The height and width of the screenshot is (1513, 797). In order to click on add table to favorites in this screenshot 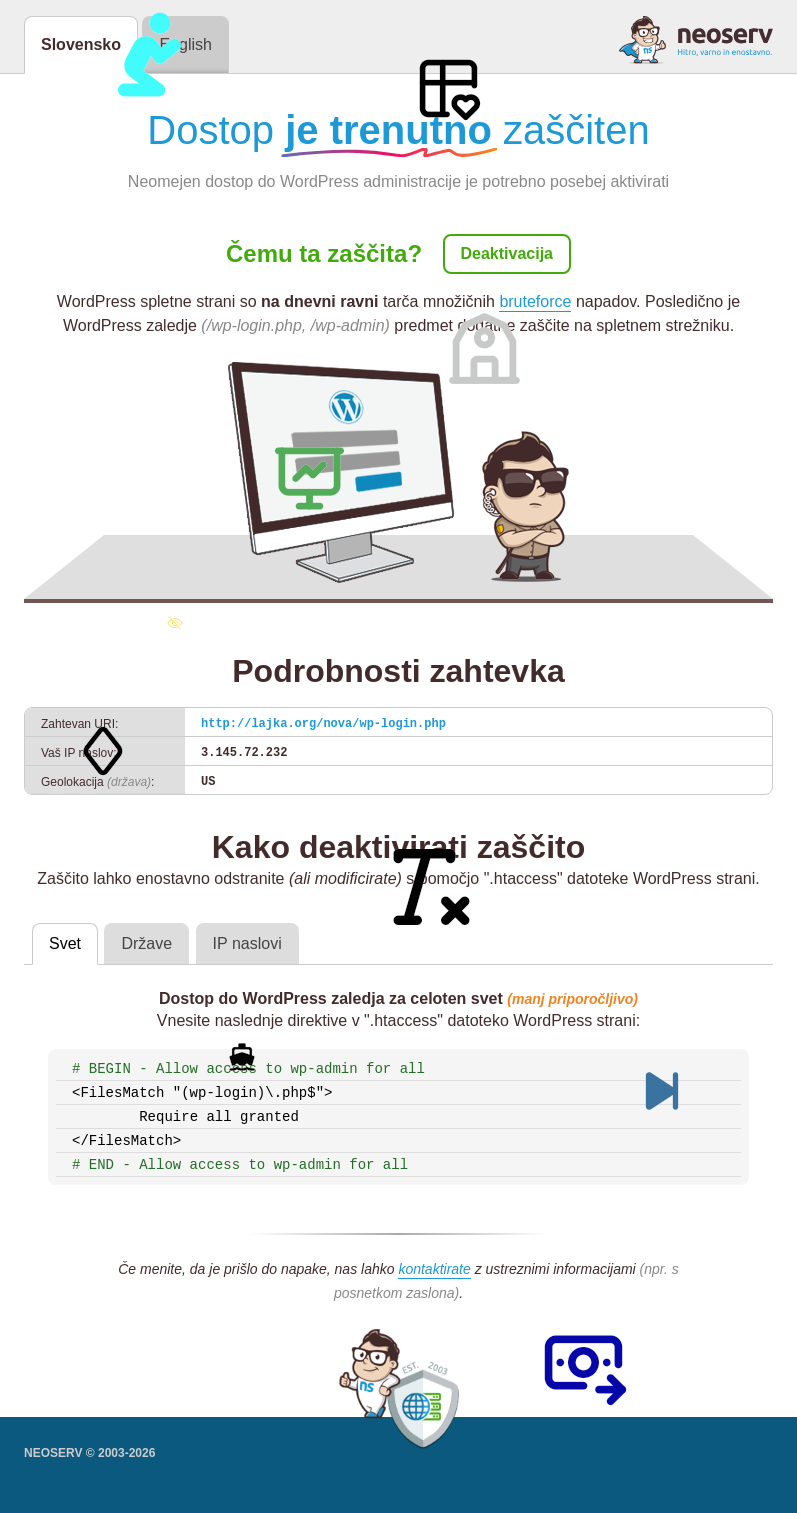, I will do `click(448, 88)`.